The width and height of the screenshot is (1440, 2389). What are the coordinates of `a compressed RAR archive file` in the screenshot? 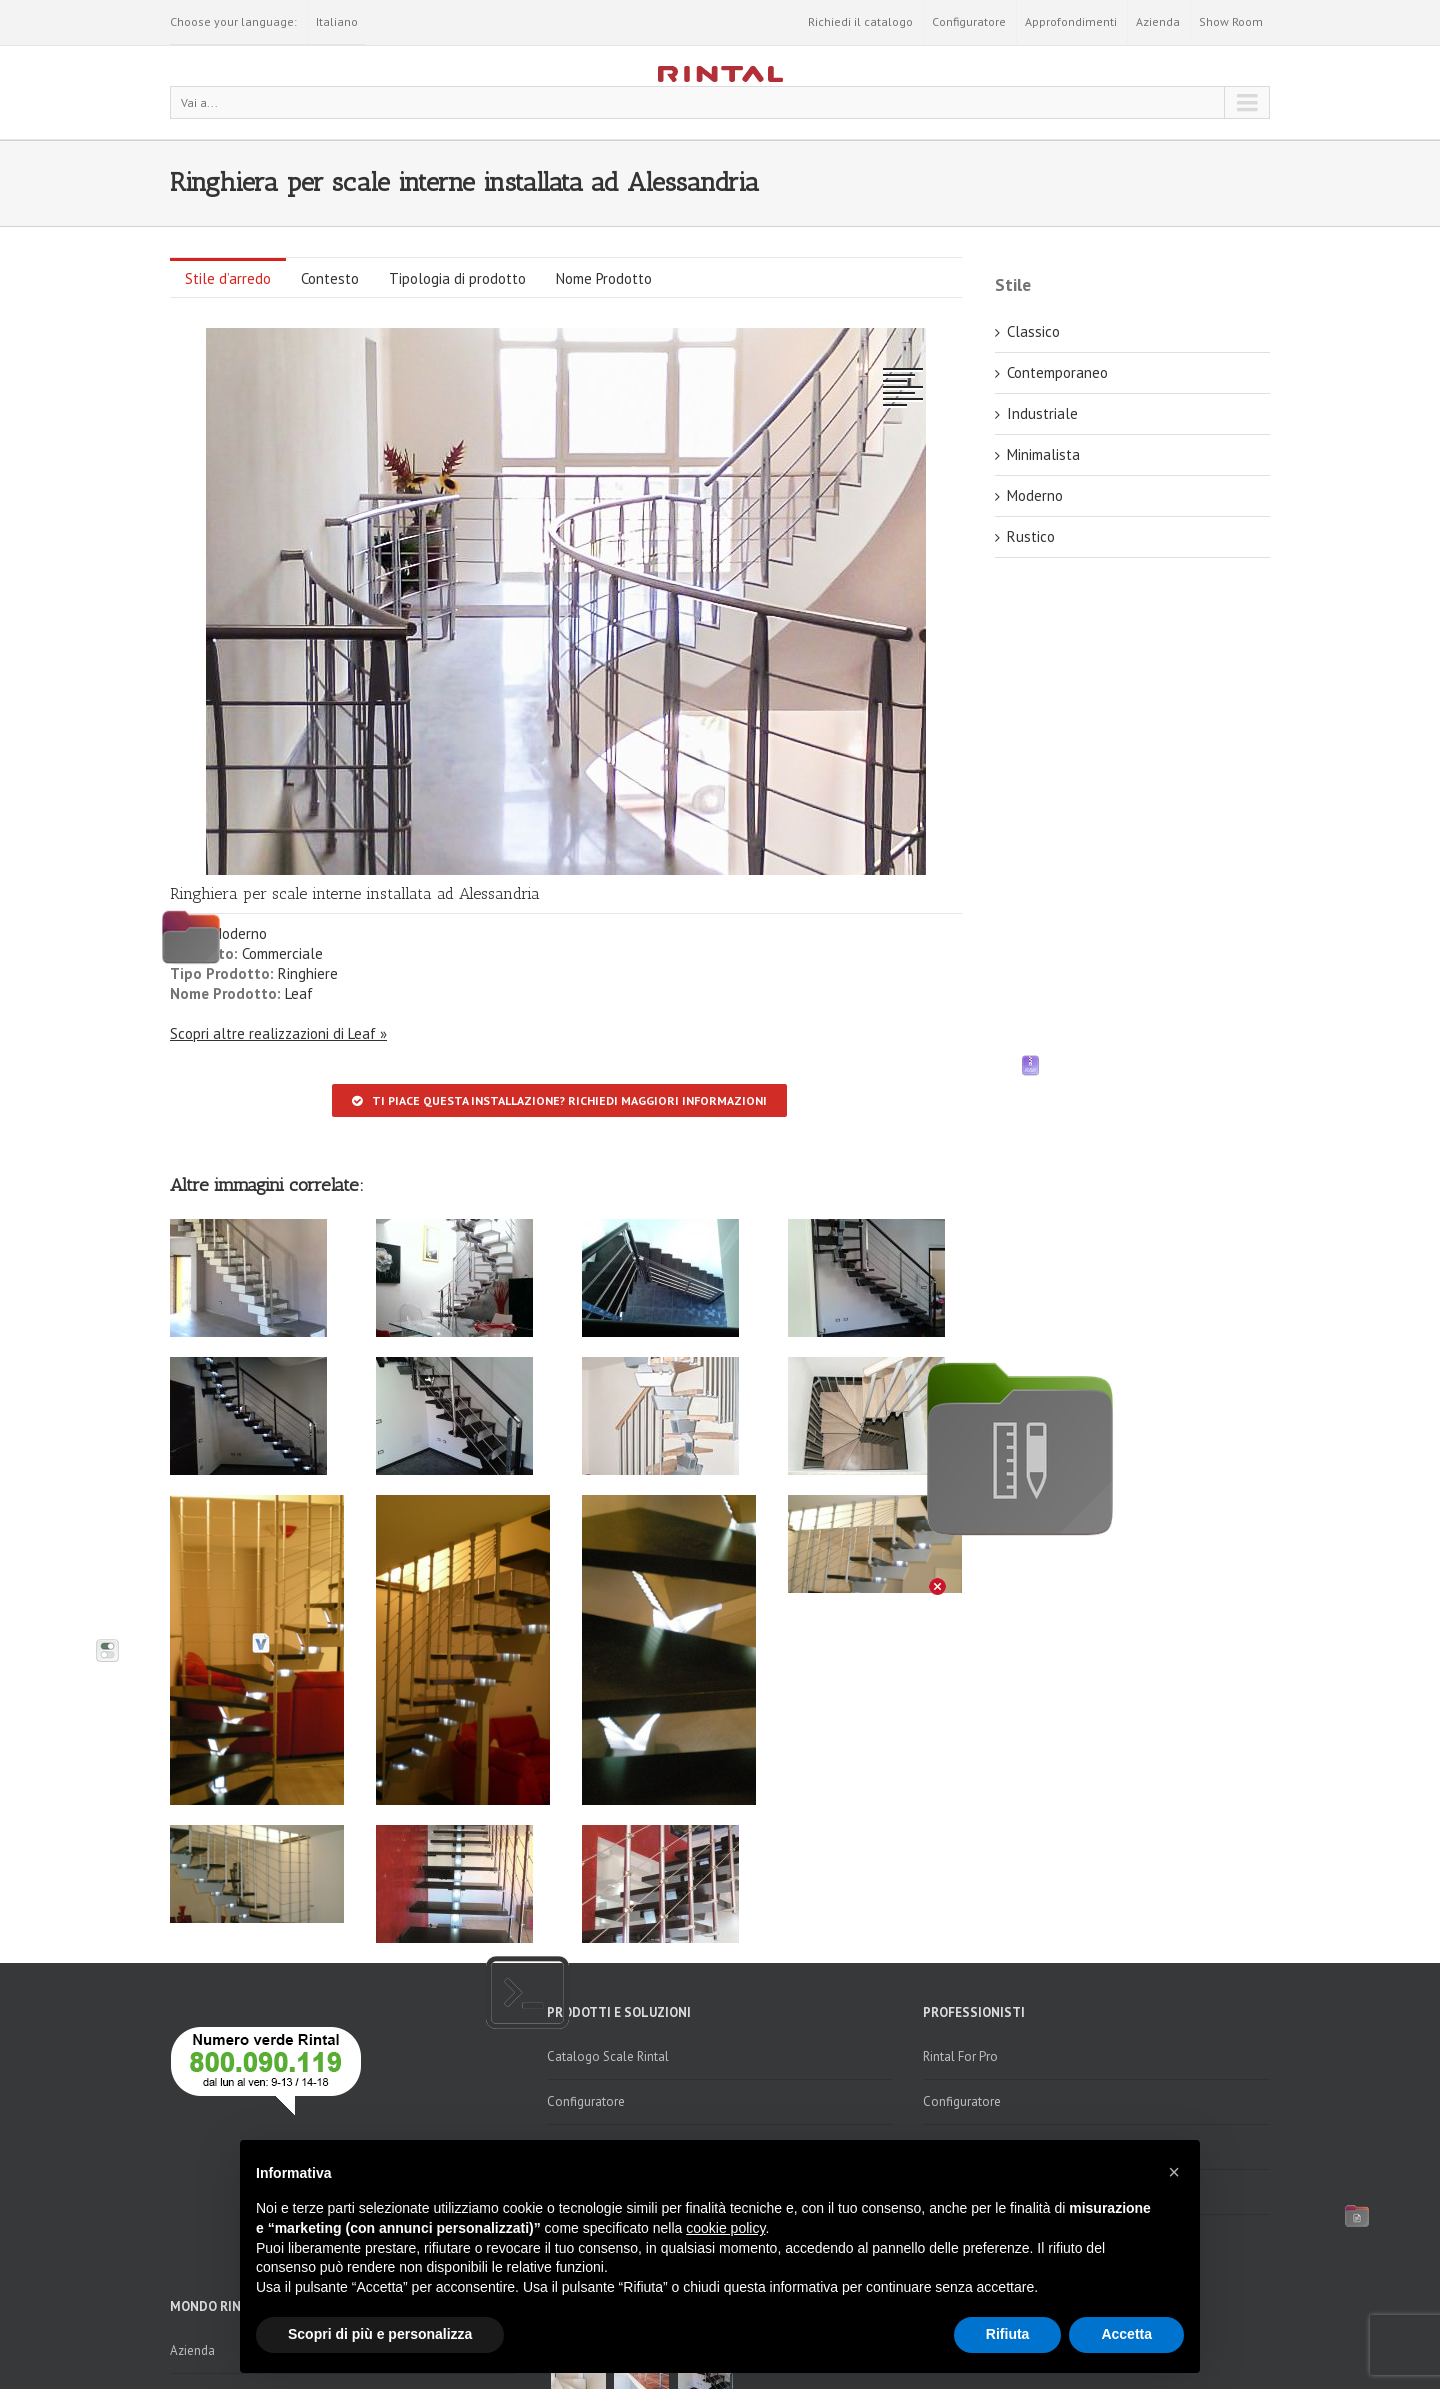 It's located at (1030, 1065).